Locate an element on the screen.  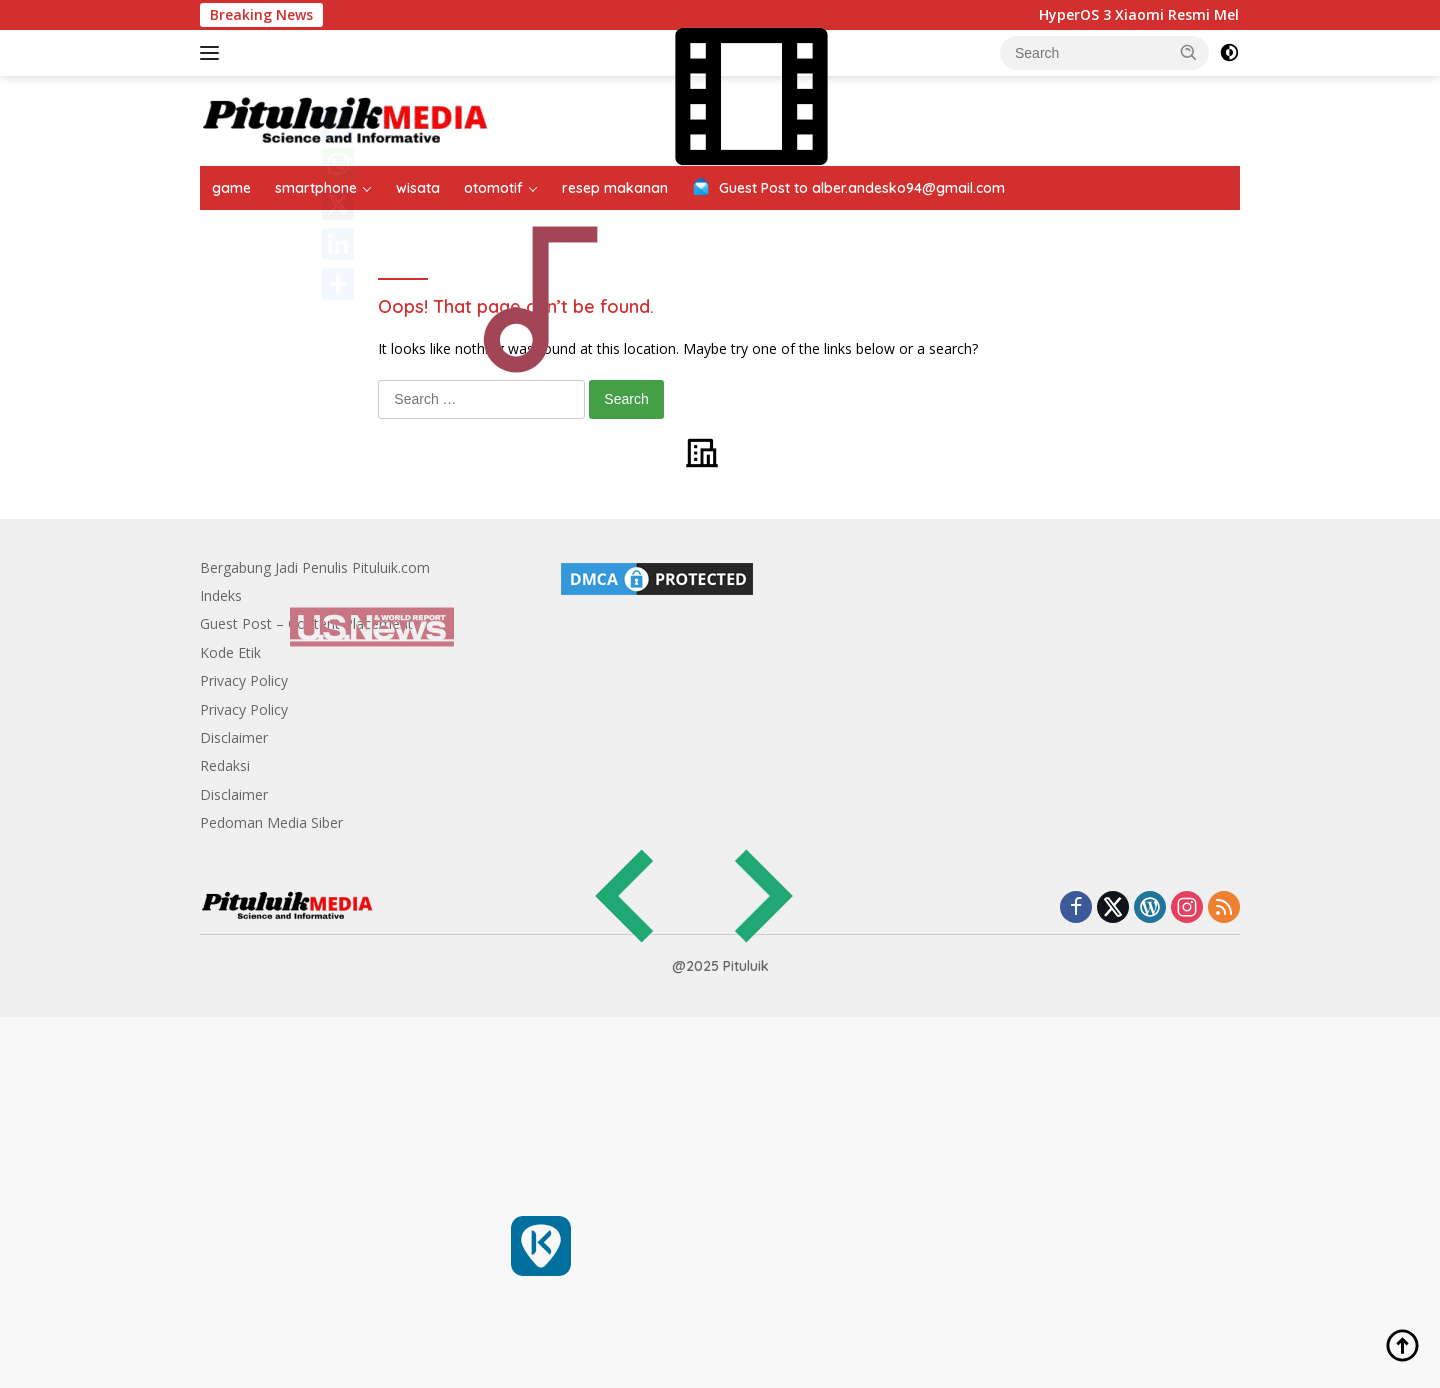
visit U.S. News & World Report website is located at coordinates (372, 627).